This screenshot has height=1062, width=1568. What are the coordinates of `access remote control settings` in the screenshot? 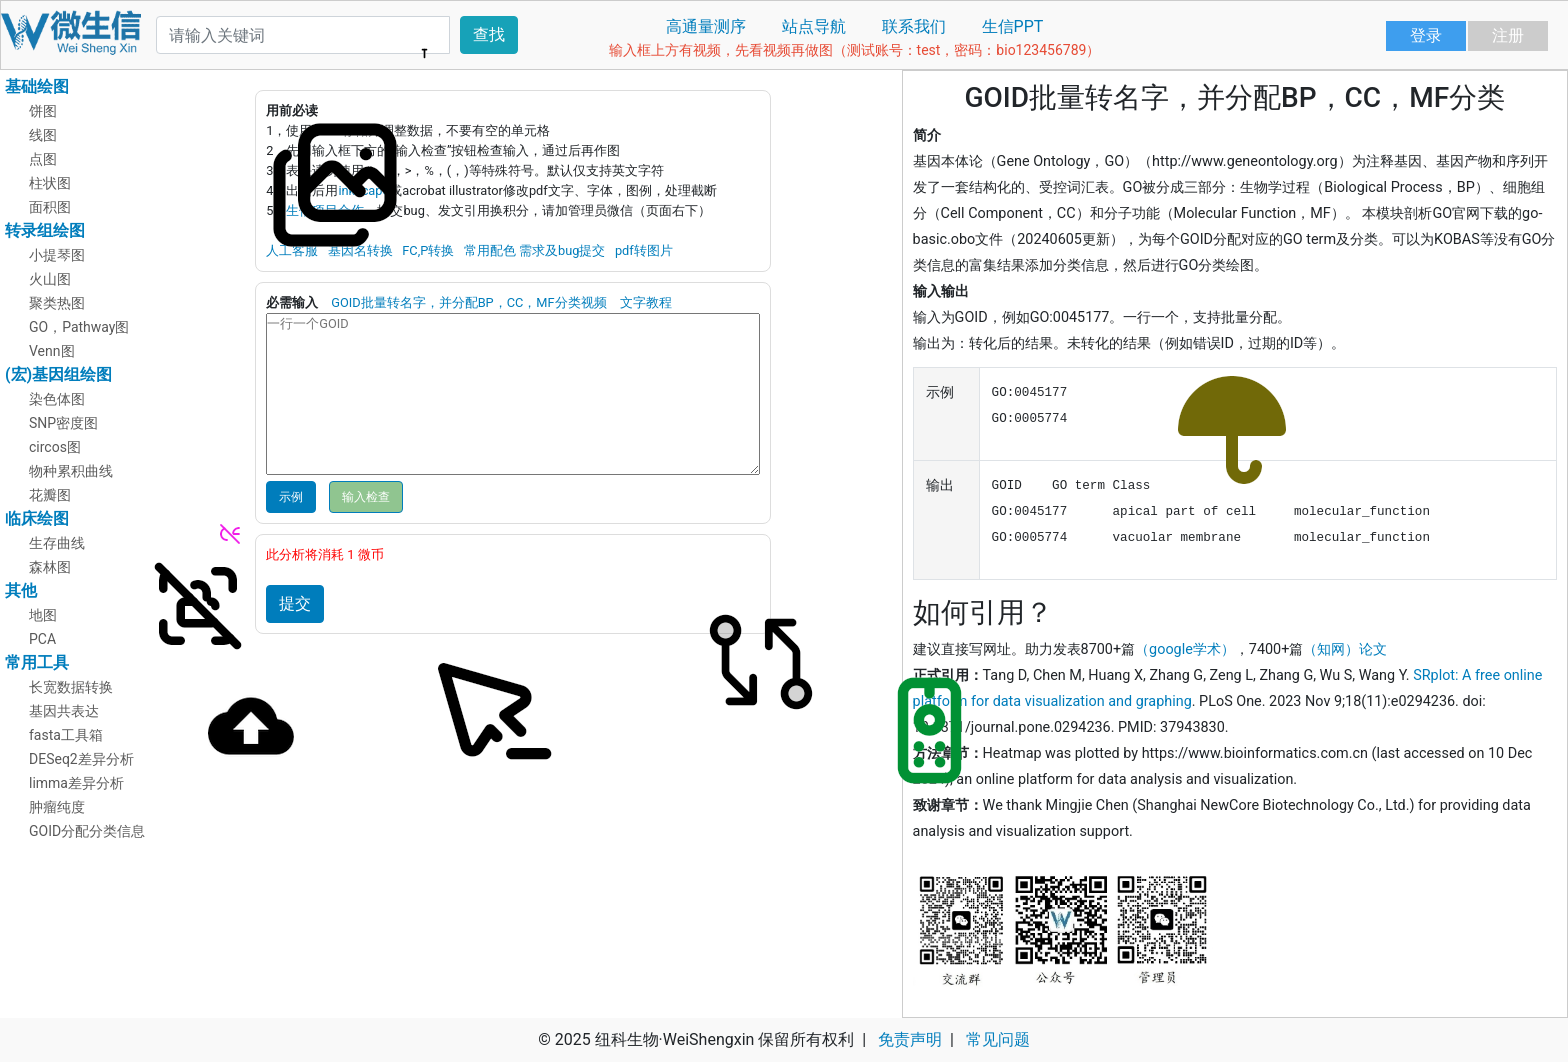 It's located at (929, 730).